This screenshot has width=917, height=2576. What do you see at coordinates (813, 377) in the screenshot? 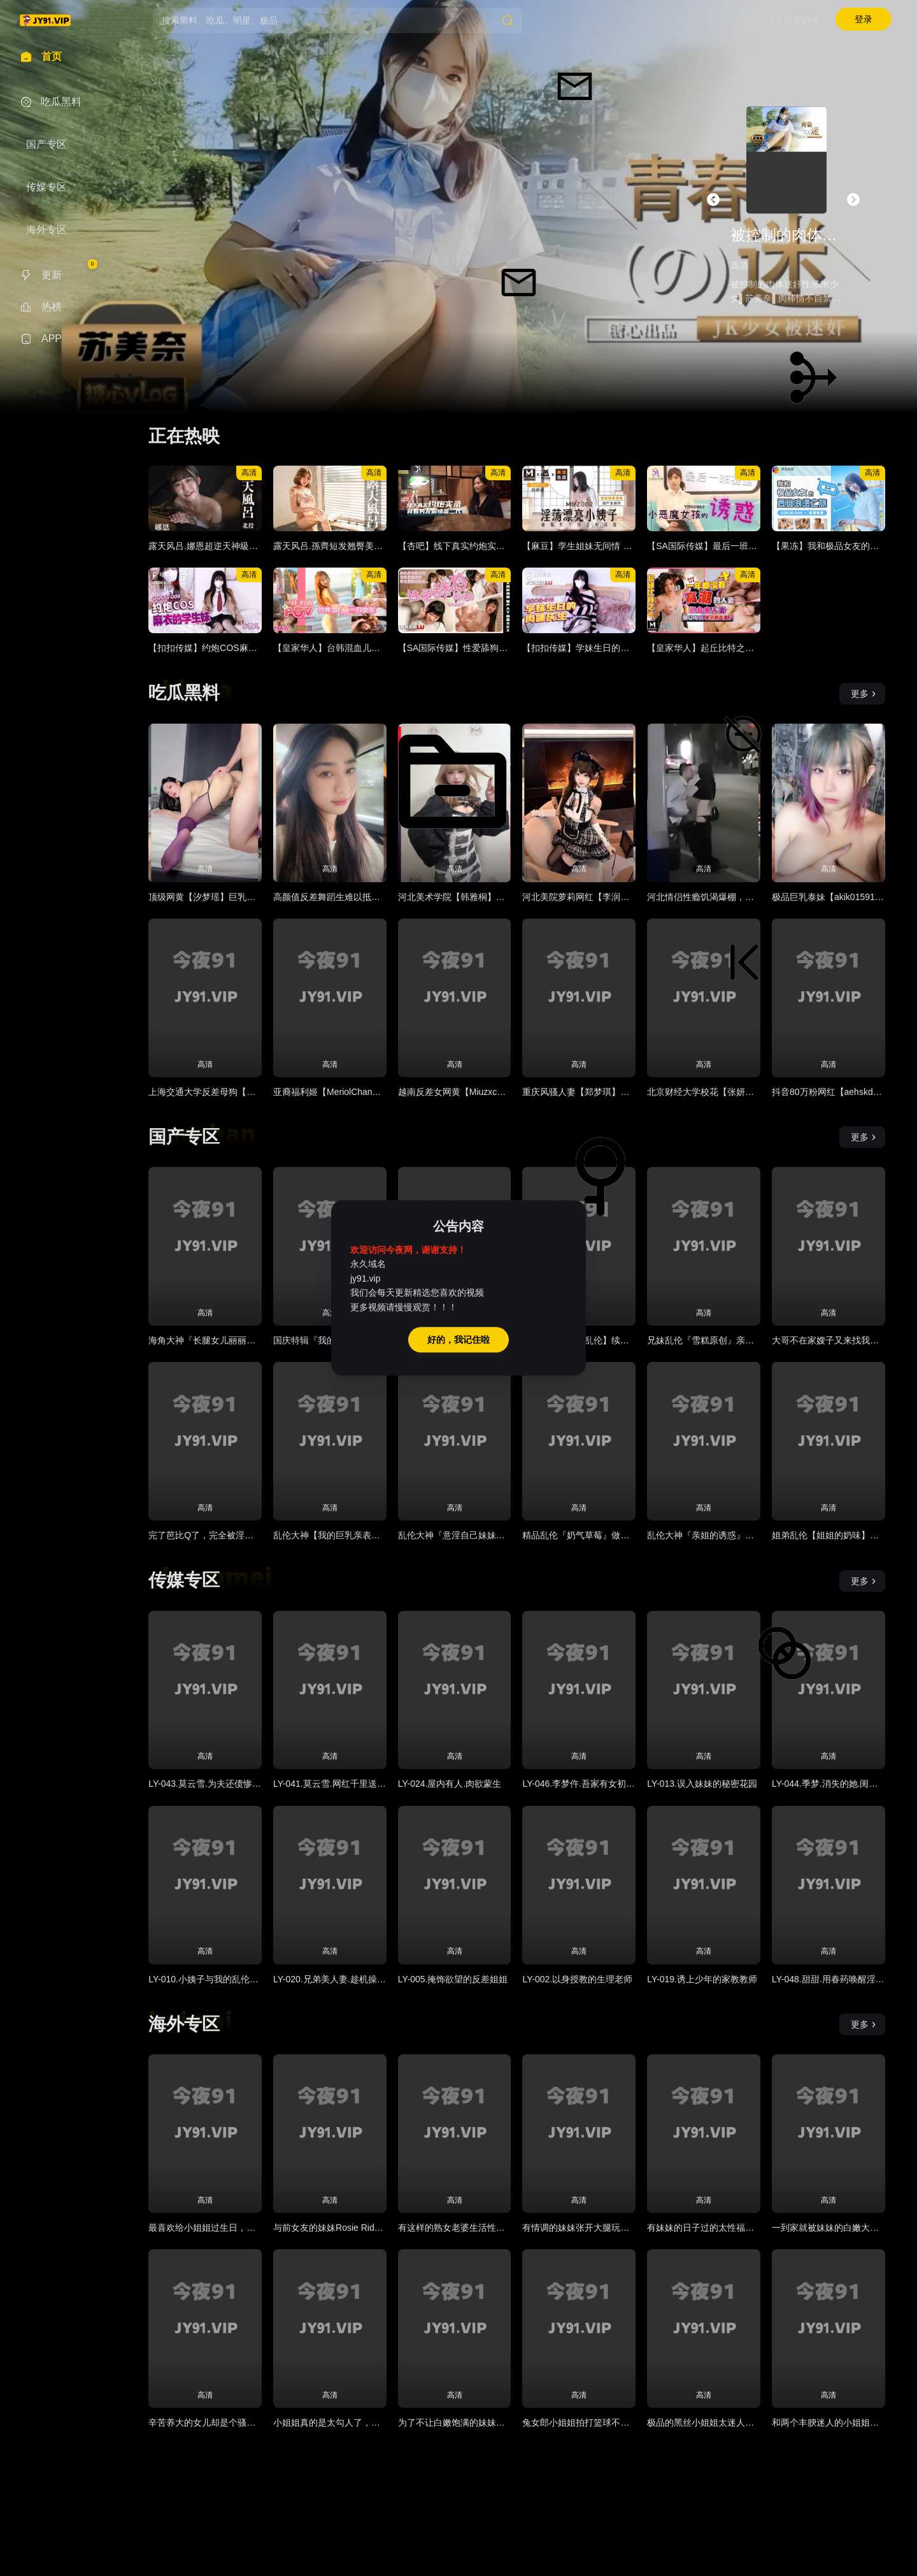
I see `merge or combine multiple inputs into one output` at bounding box center [813, 377].